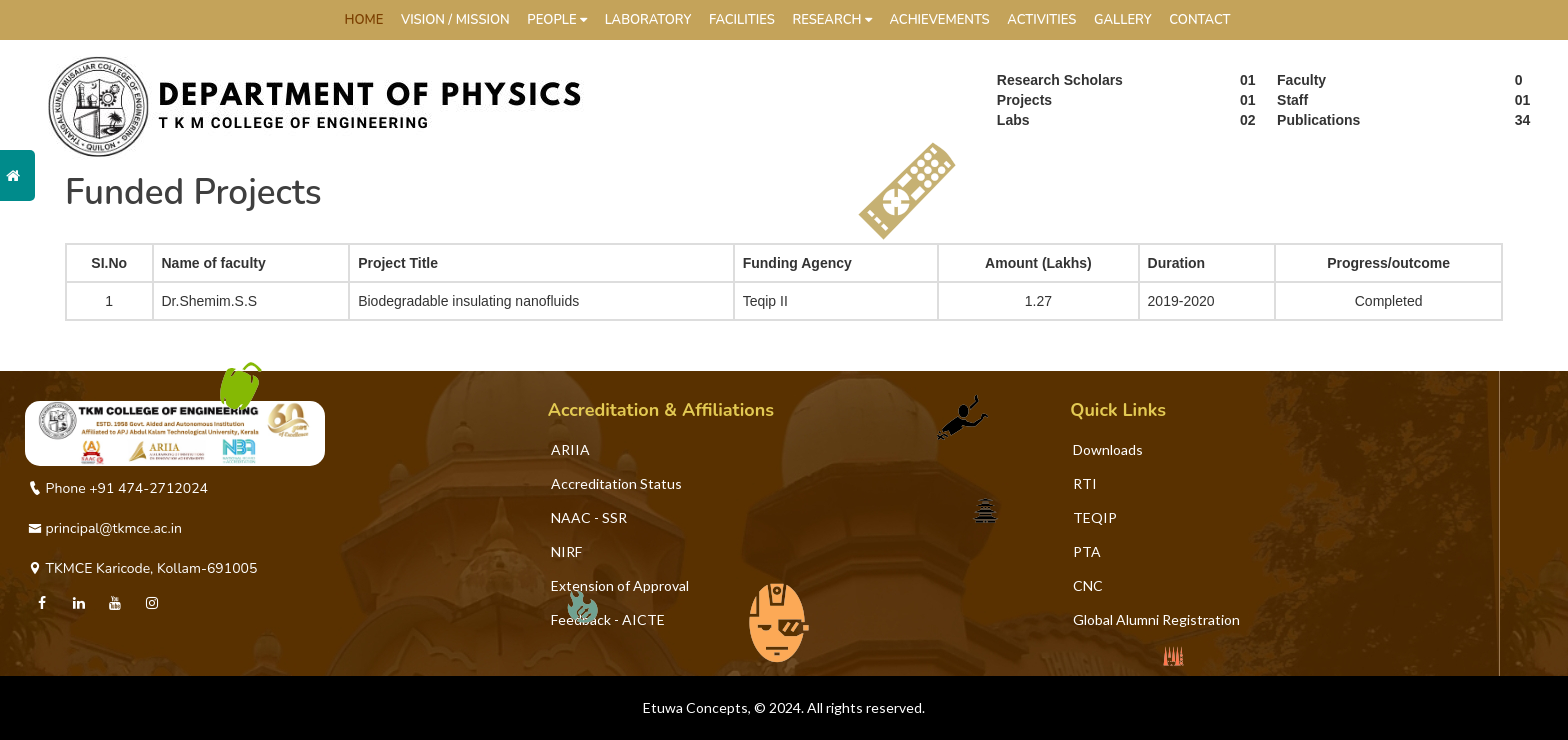  What do you see at coordinates (985, 510) in the screenshot?
I see `view asian temple or landmark location` at bounding box center [985, 510].